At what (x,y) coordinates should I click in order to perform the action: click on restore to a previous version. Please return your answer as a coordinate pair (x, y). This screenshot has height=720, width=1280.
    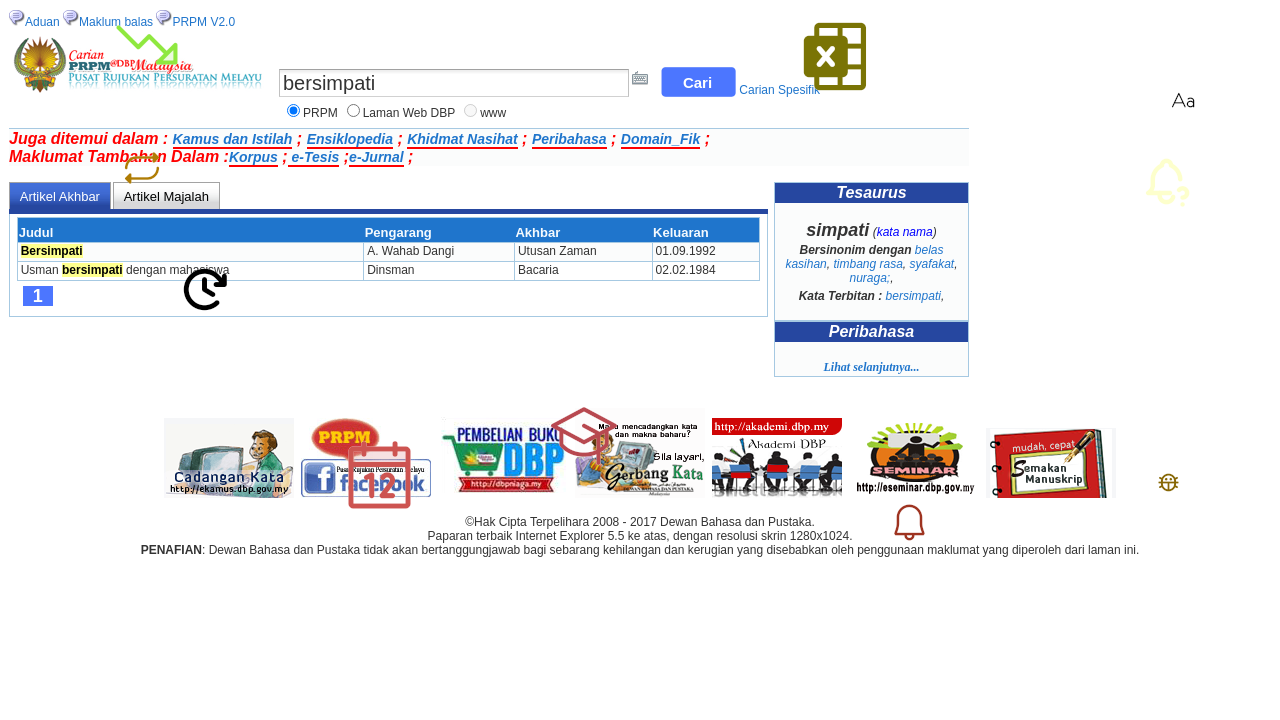
    Looking at the image, I should click on (204, 289).